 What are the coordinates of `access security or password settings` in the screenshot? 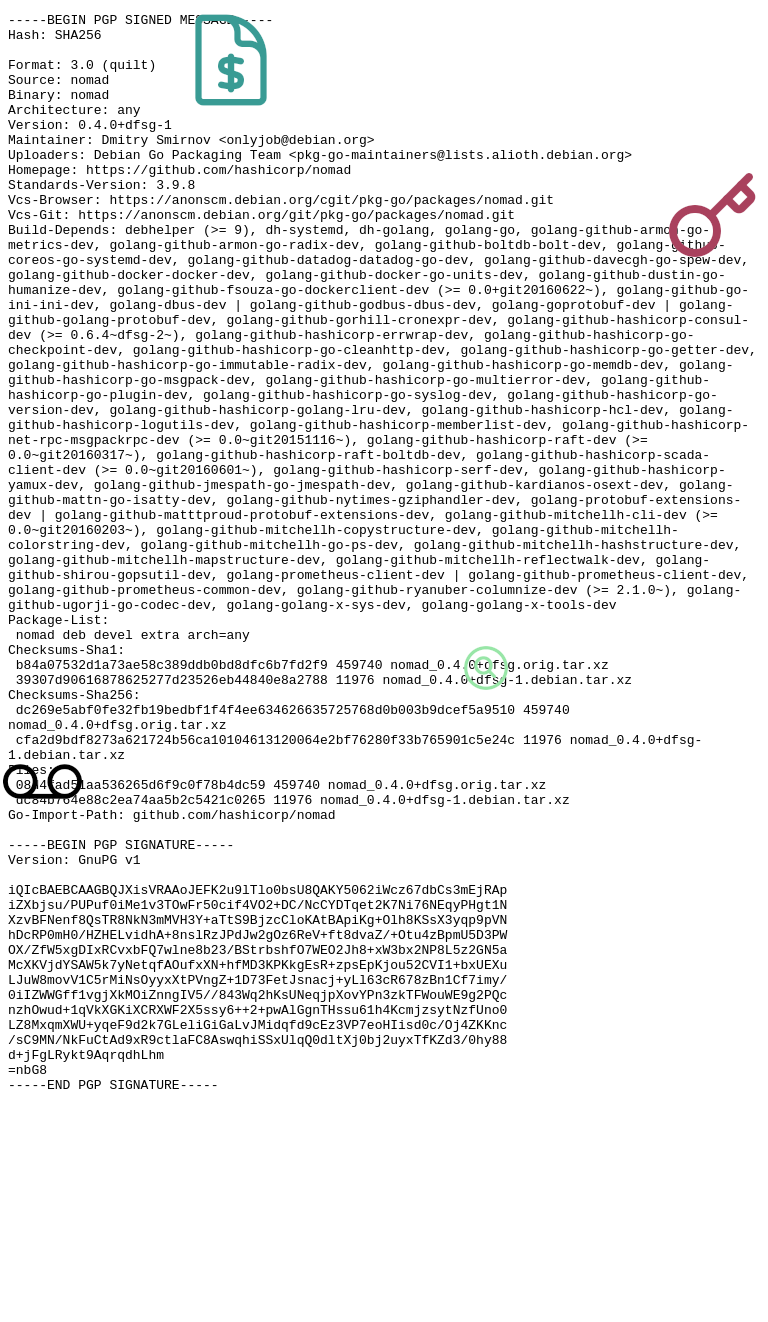 It's located at (713, 217).